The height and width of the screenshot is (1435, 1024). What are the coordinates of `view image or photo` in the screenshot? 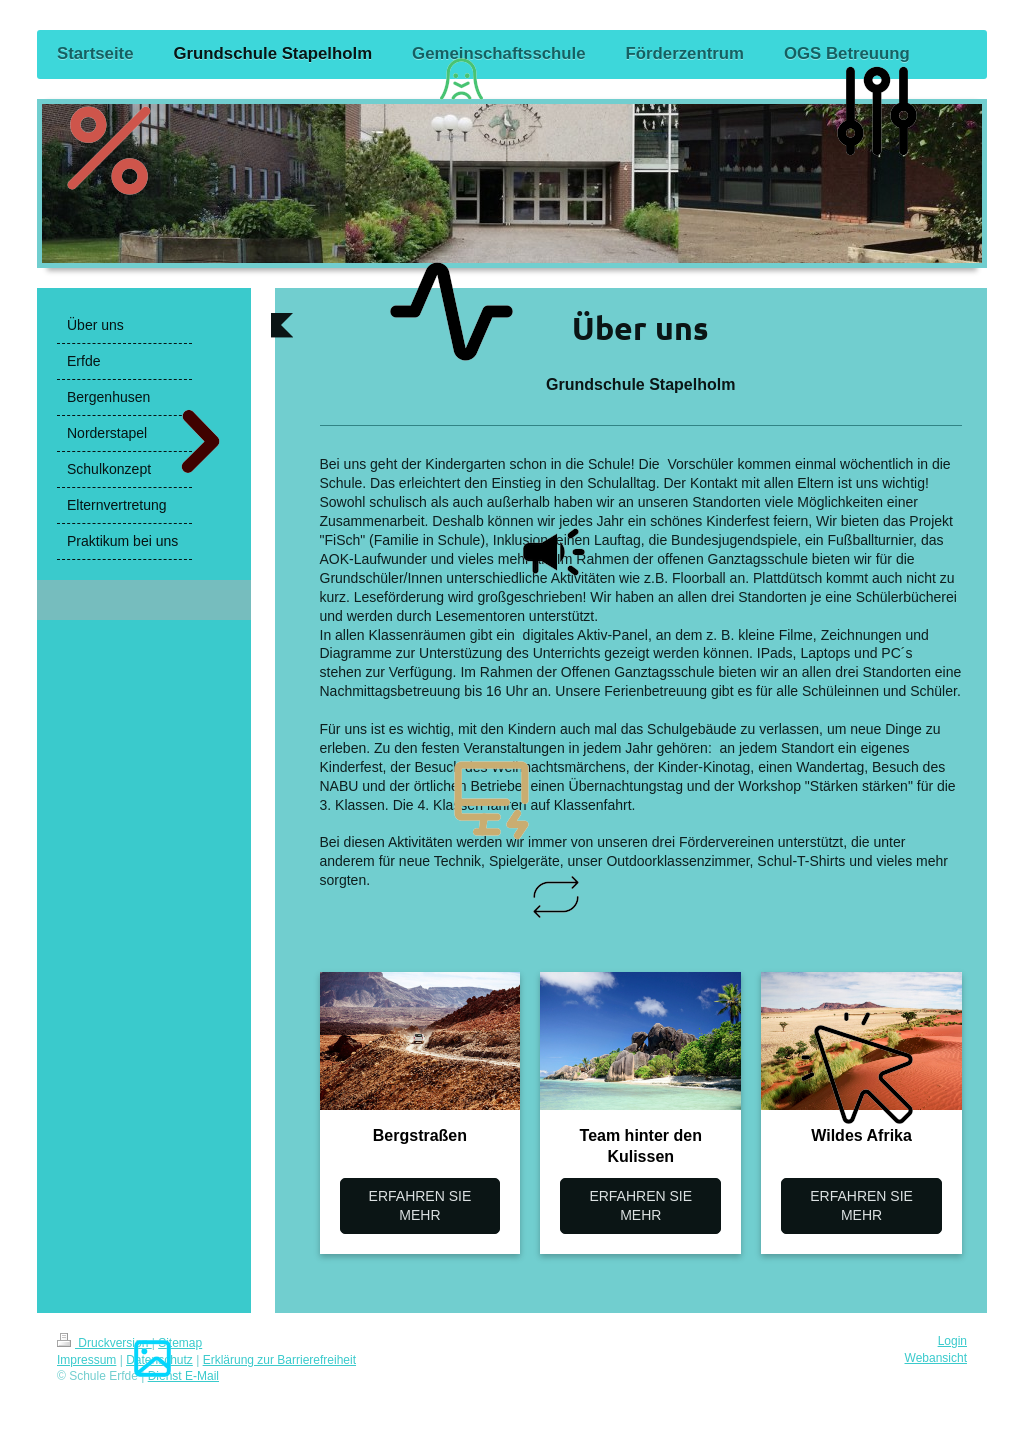 It's located at (152, 1358).